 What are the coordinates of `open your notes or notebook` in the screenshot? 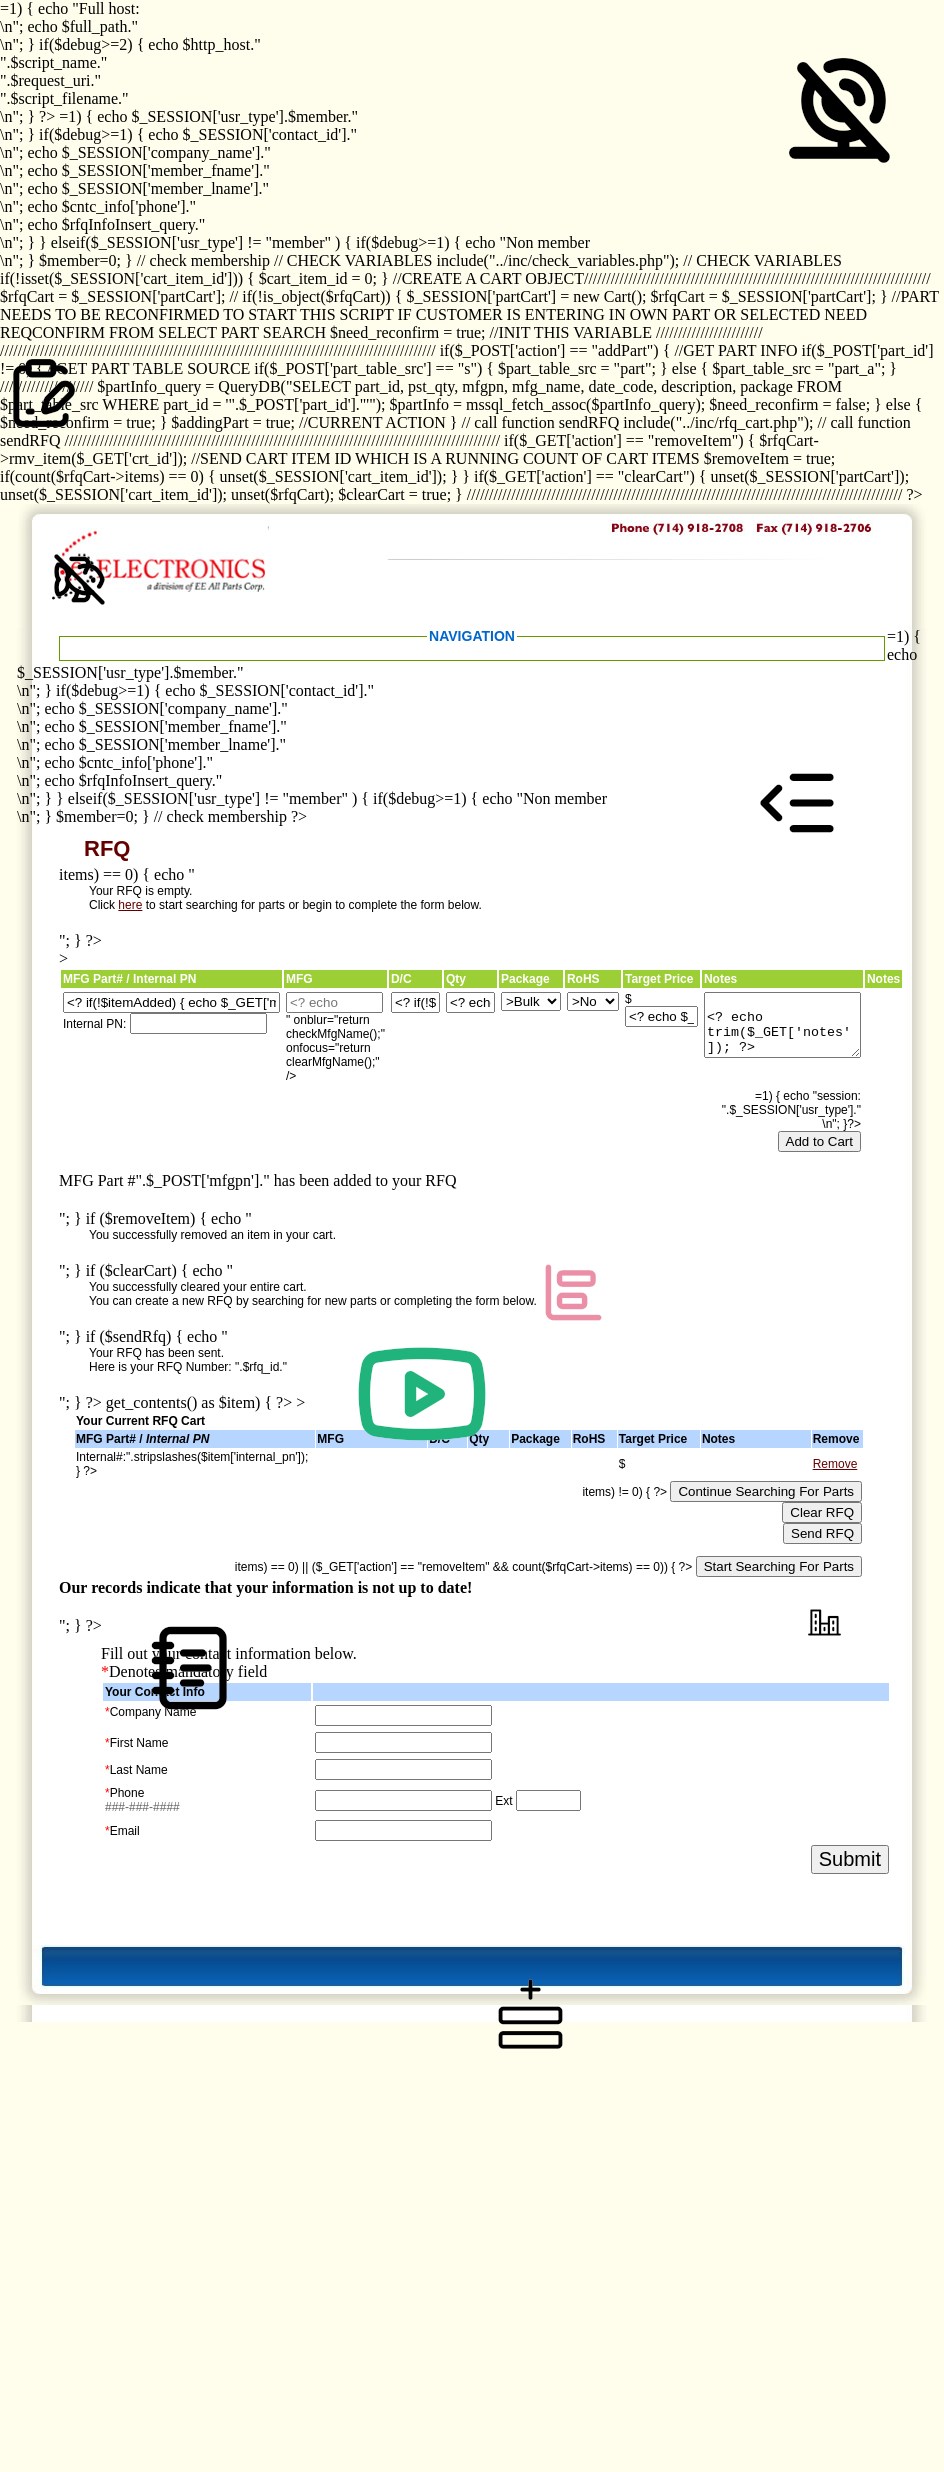 It's located at (193, 1668).